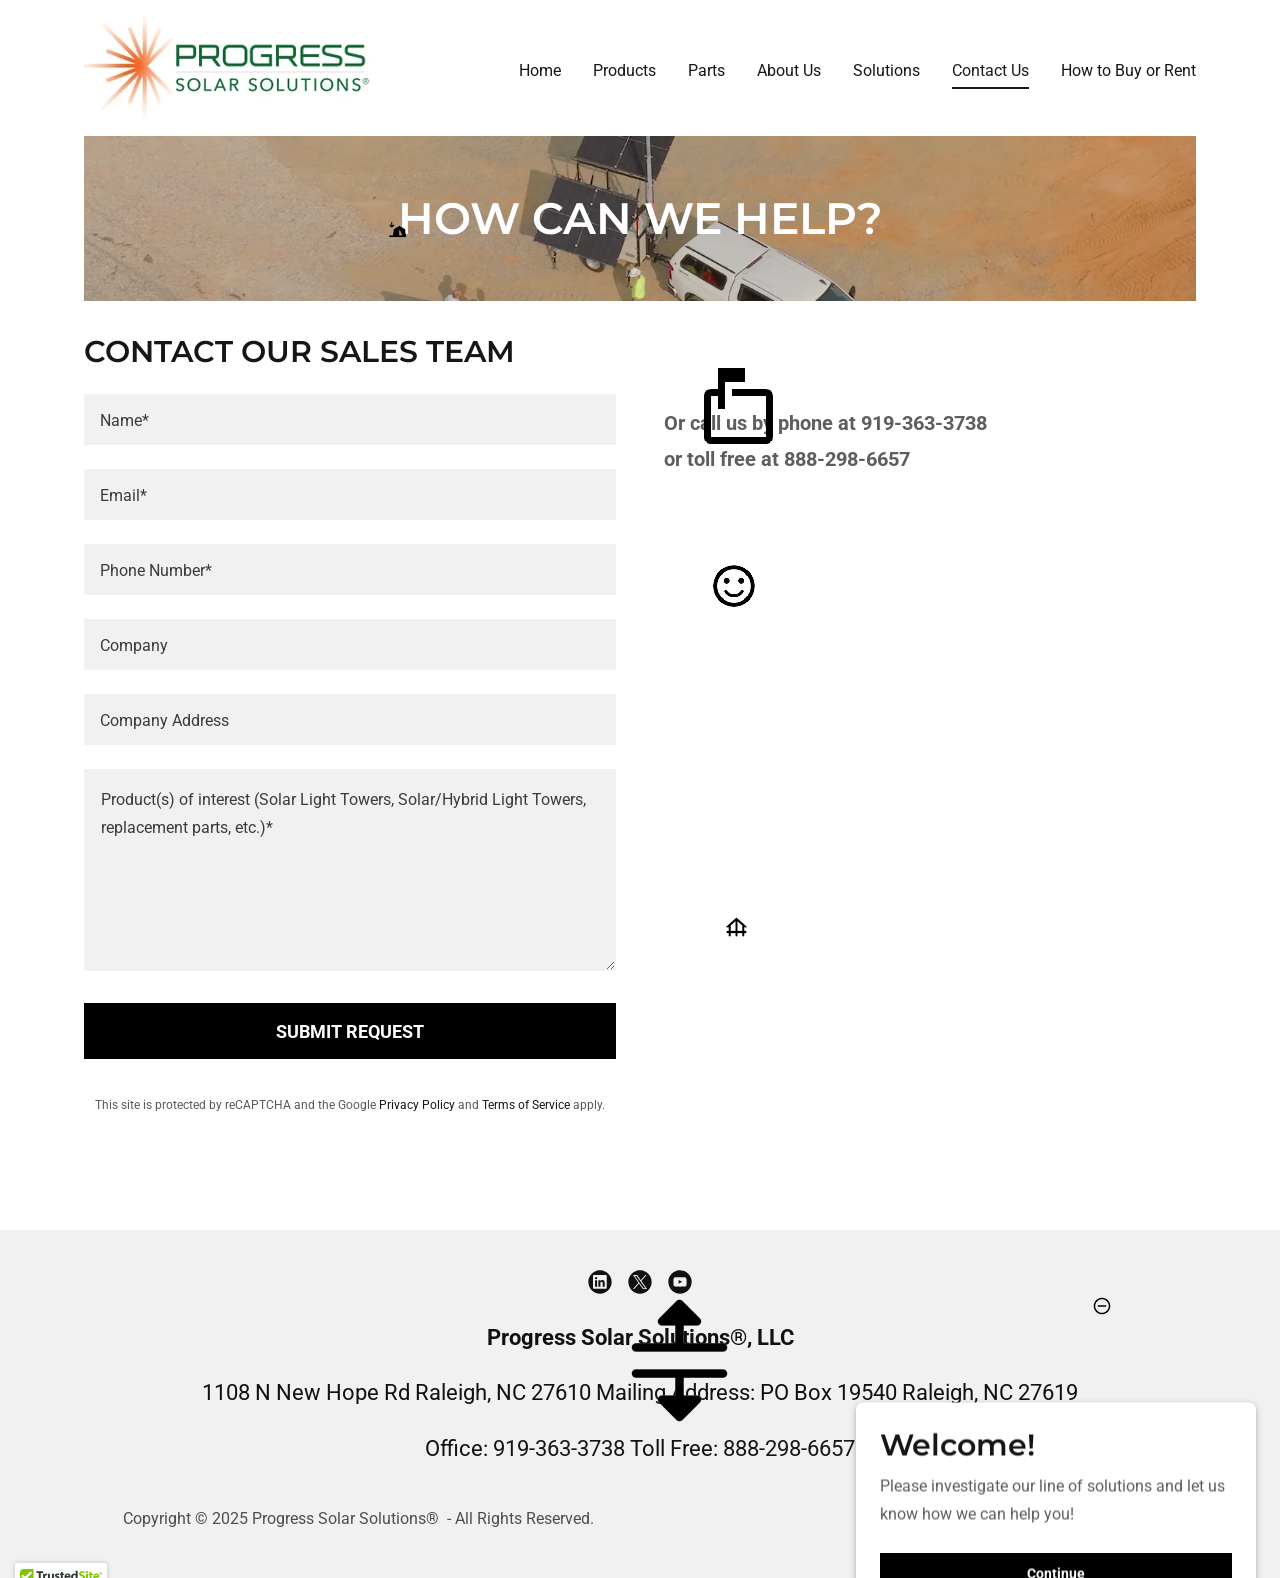  I want to click on download campsite or camping information, so click(397, 229).